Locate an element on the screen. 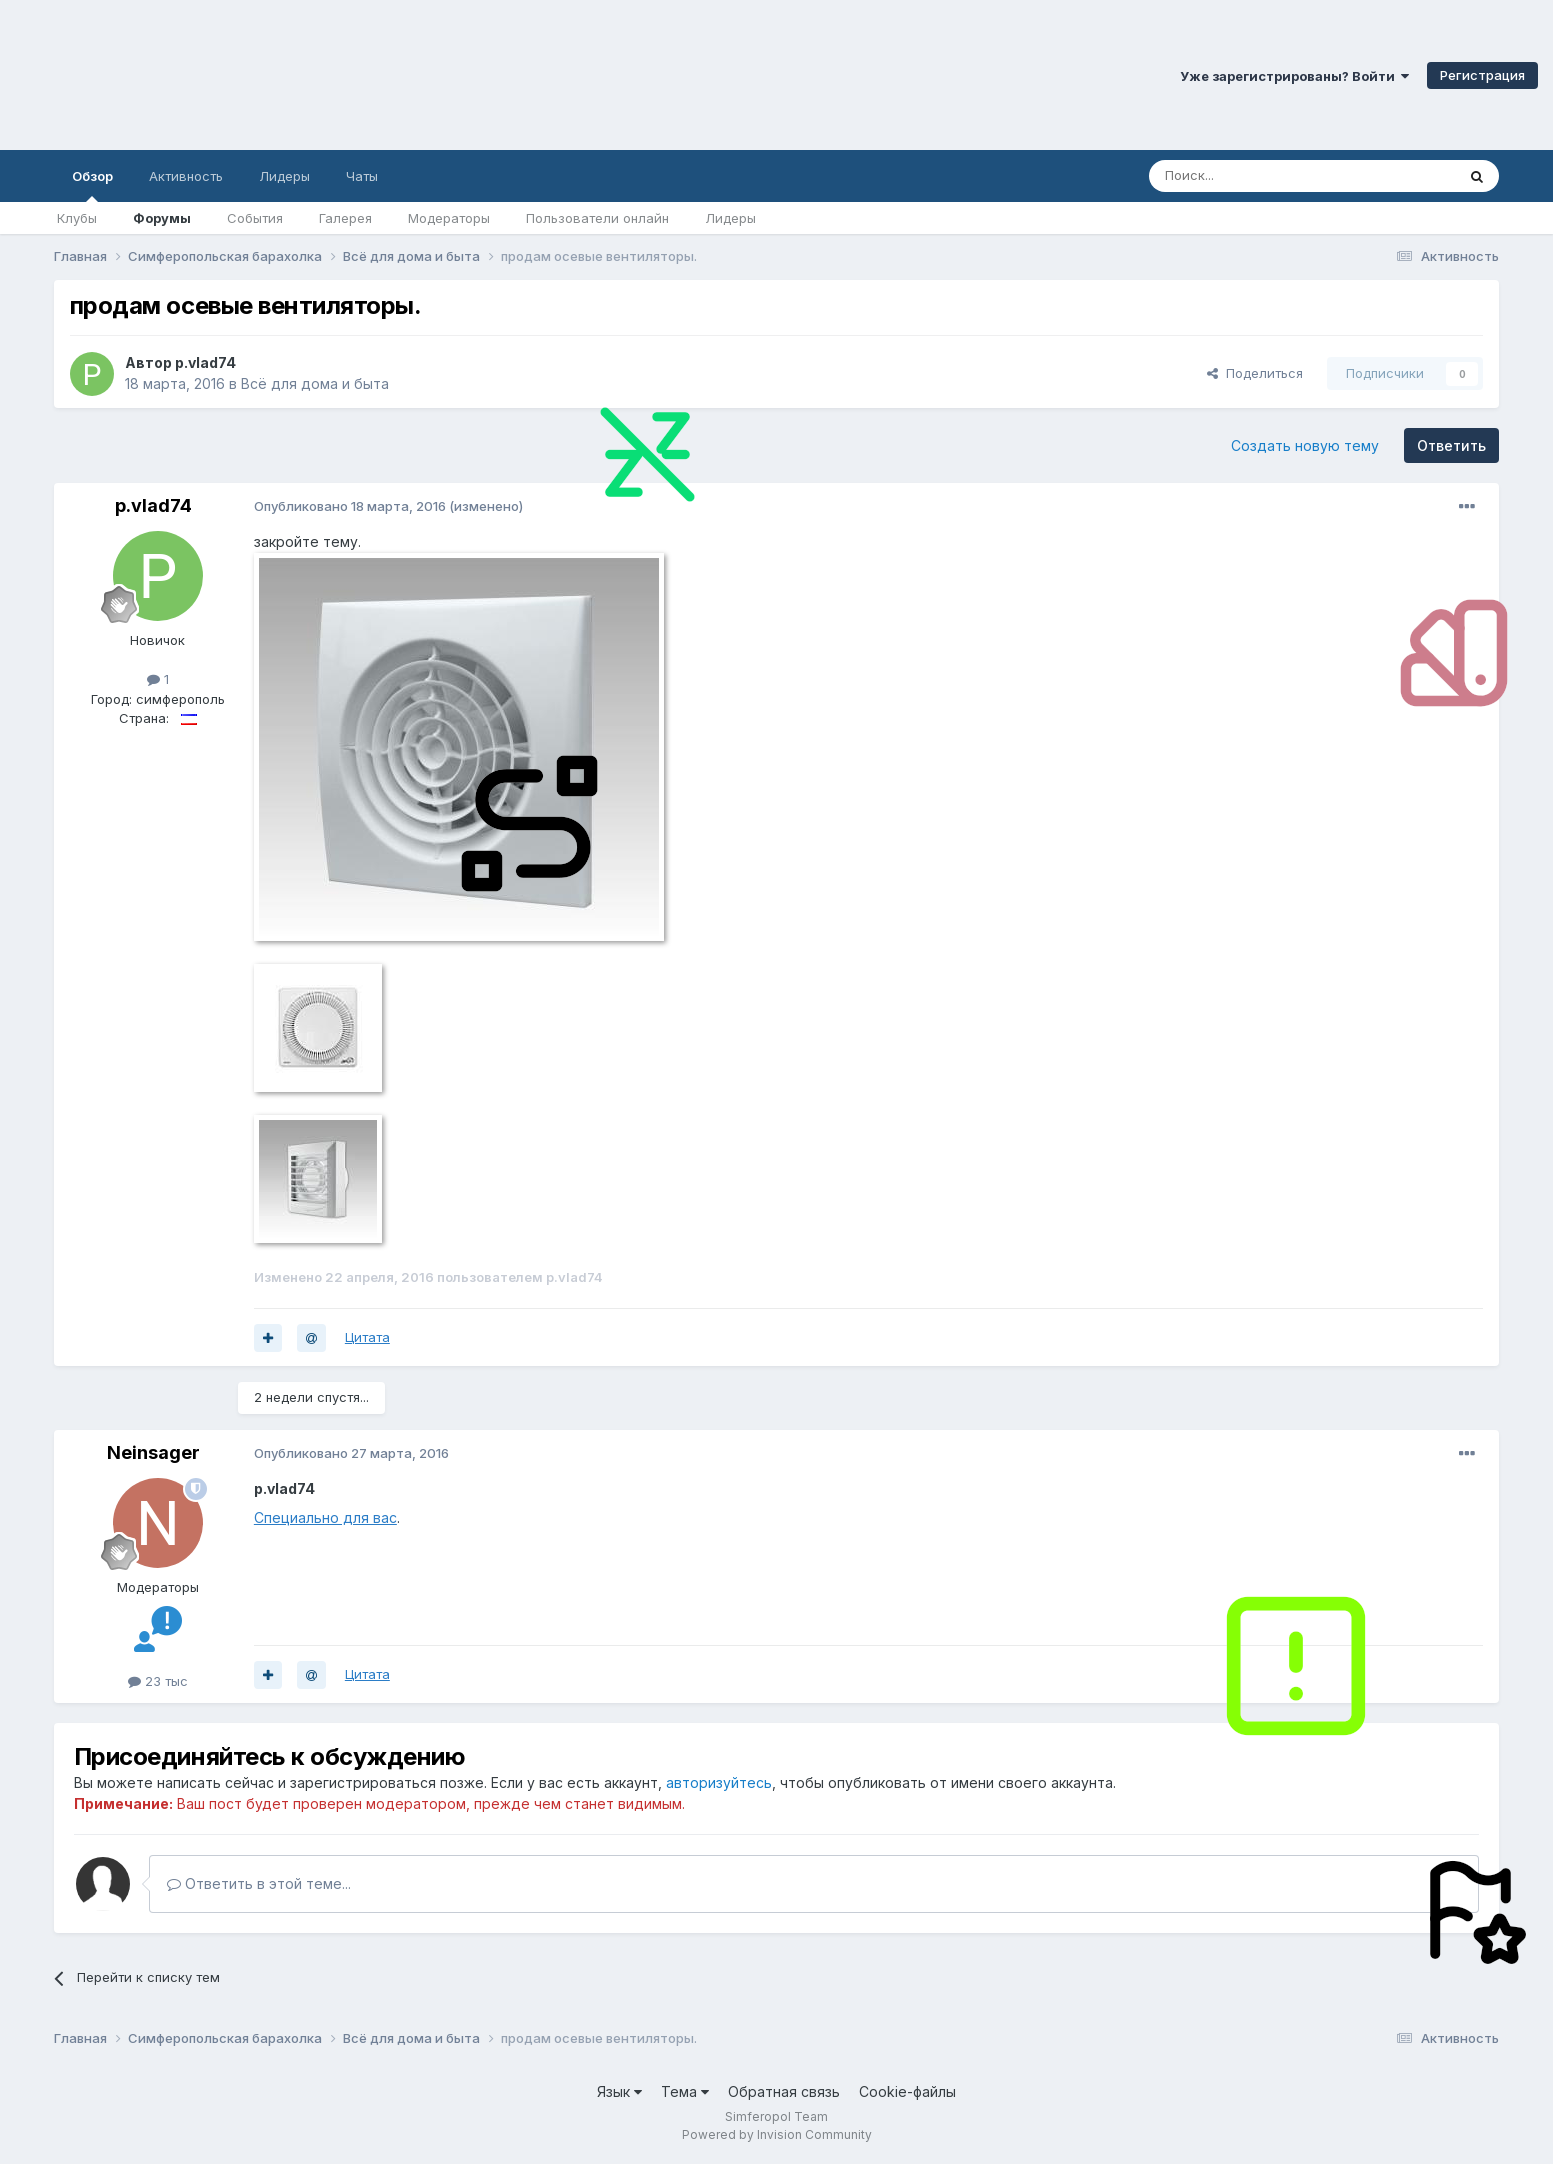 Image resolution: width=1553 pixels, height=2164 pixels. select a color from the palette is located at coordinates (1454, 653).